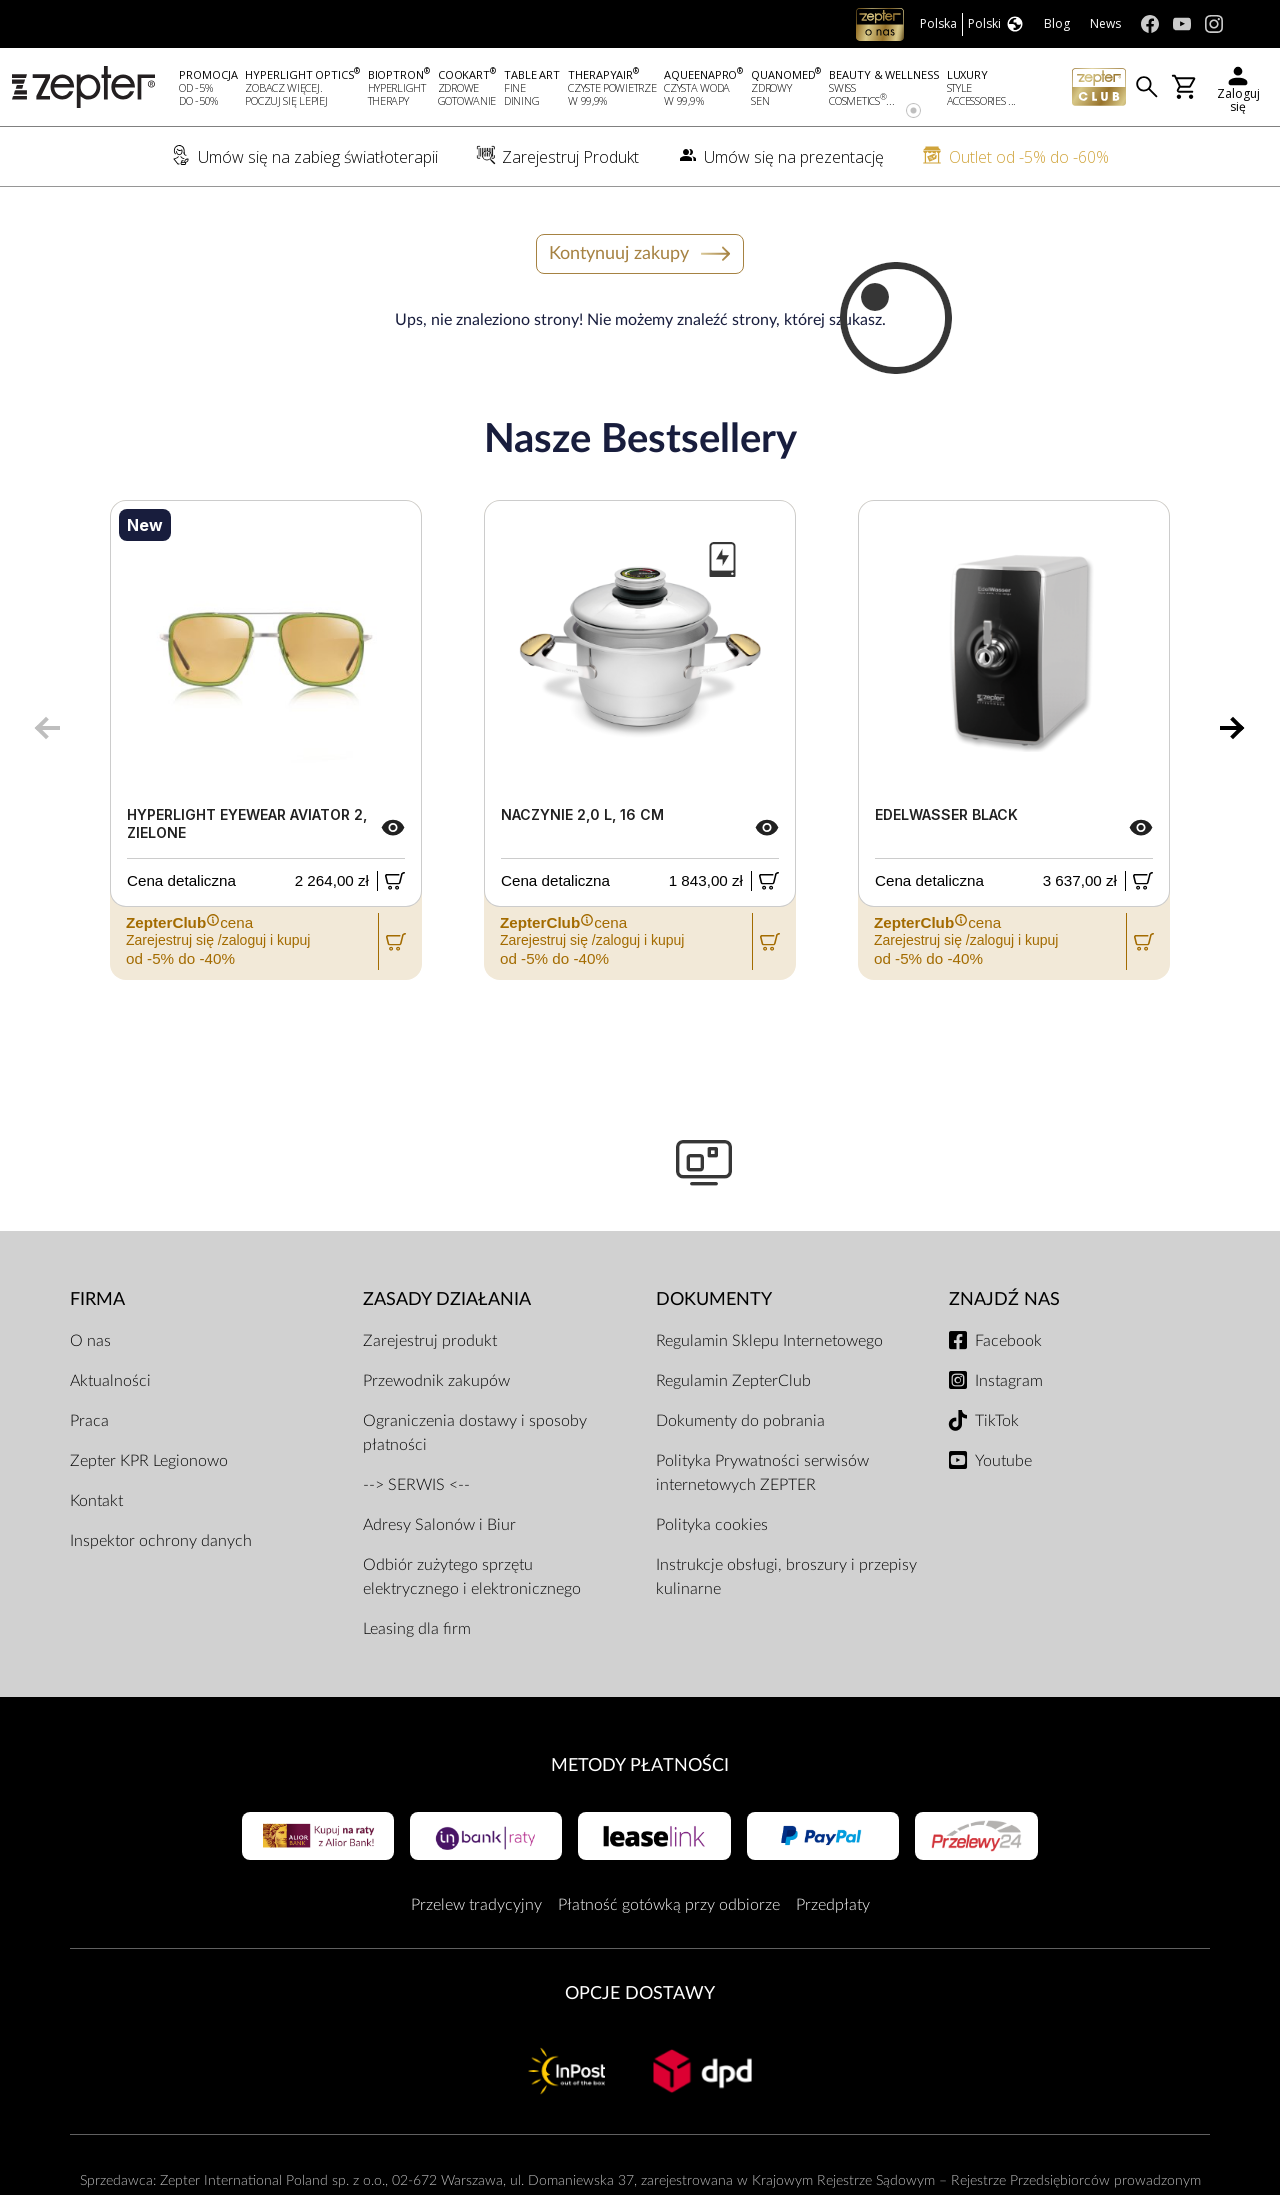 This screenshot has height=2195, width=1280. I want to click on open clockworks or timer application, so click(896, 318).